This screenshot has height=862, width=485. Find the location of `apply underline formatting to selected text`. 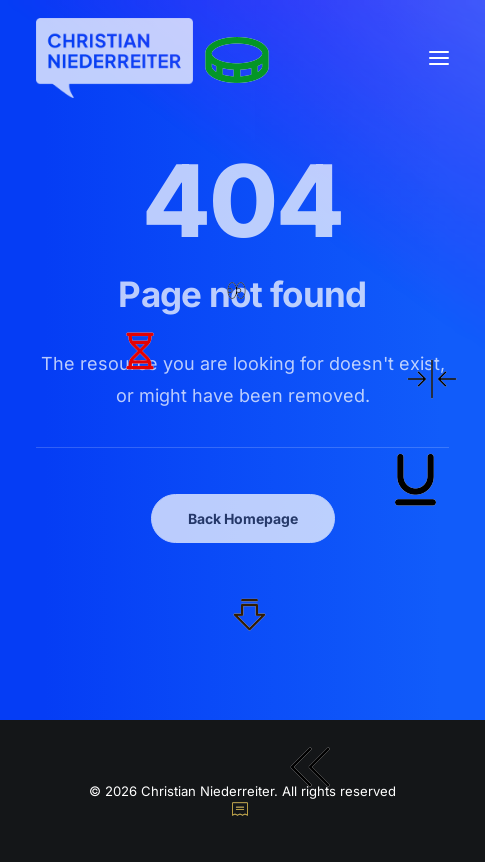

apply underline formatting to selected text is located at coordinates (415, 476).